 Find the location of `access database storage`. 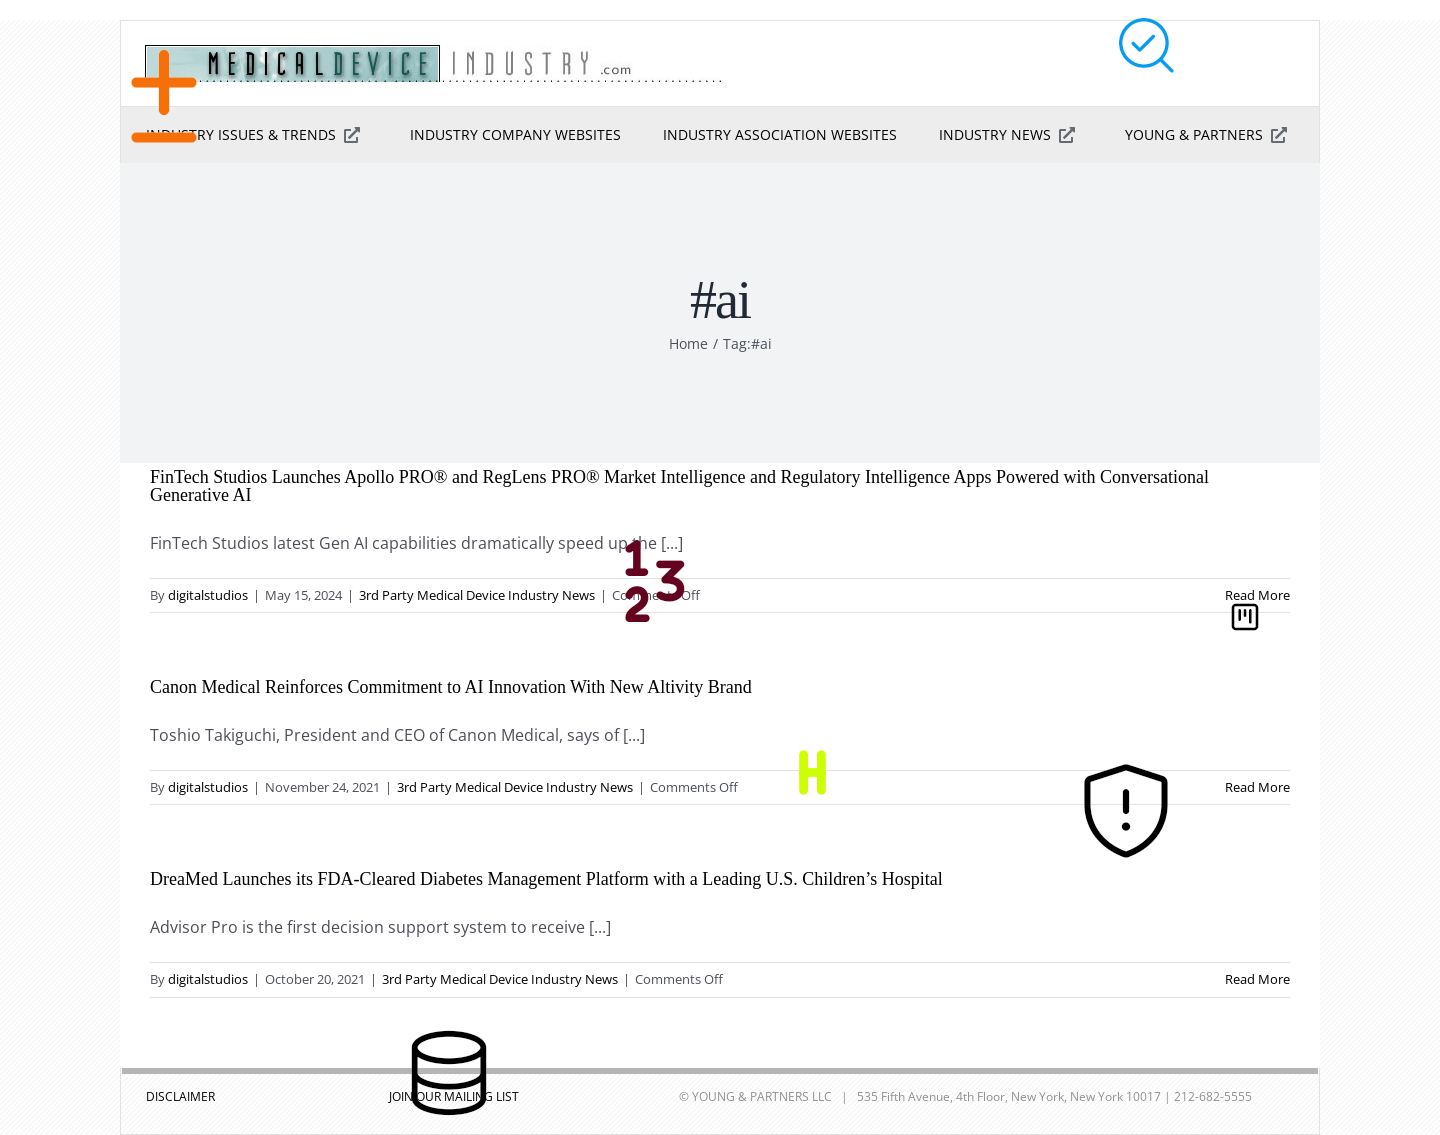

access database storage is located at coordinates (449, 1073).